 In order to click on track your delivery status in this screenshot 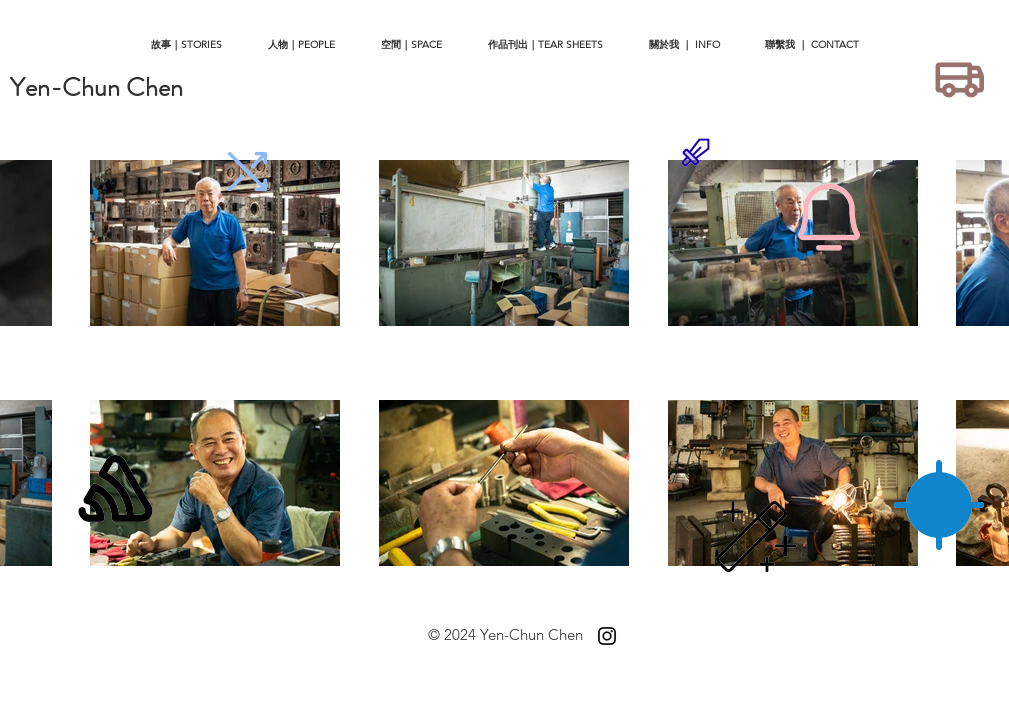, I will do `click(958, 77)`.